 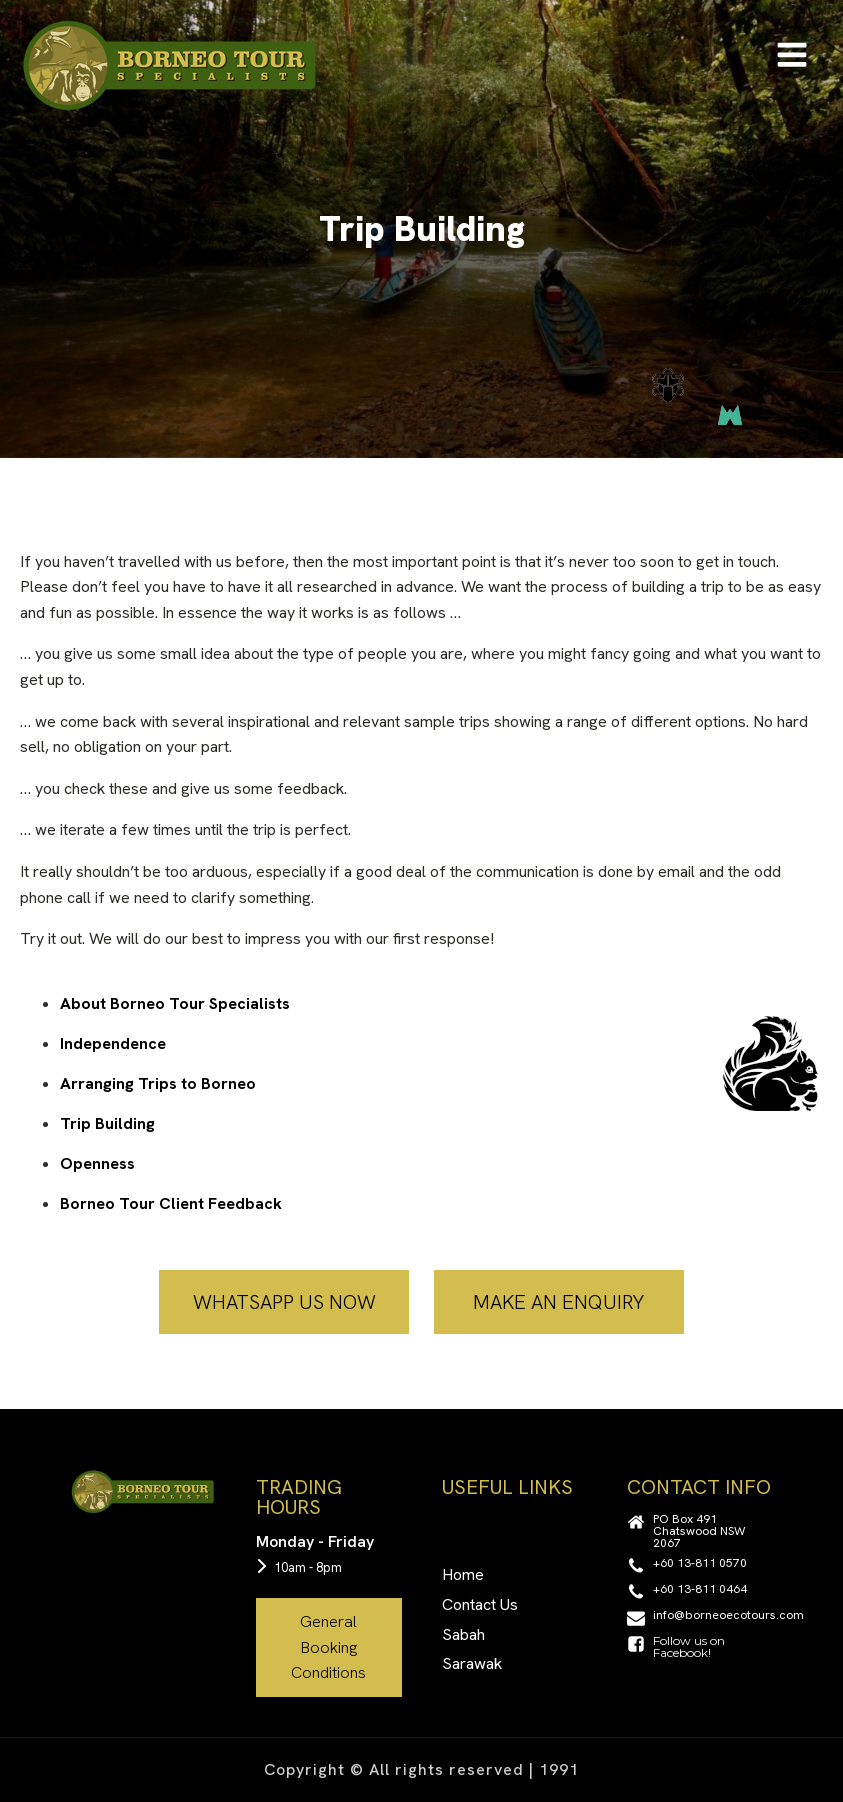 I want to click on apache flink logo, so click(x=770, y=1063).